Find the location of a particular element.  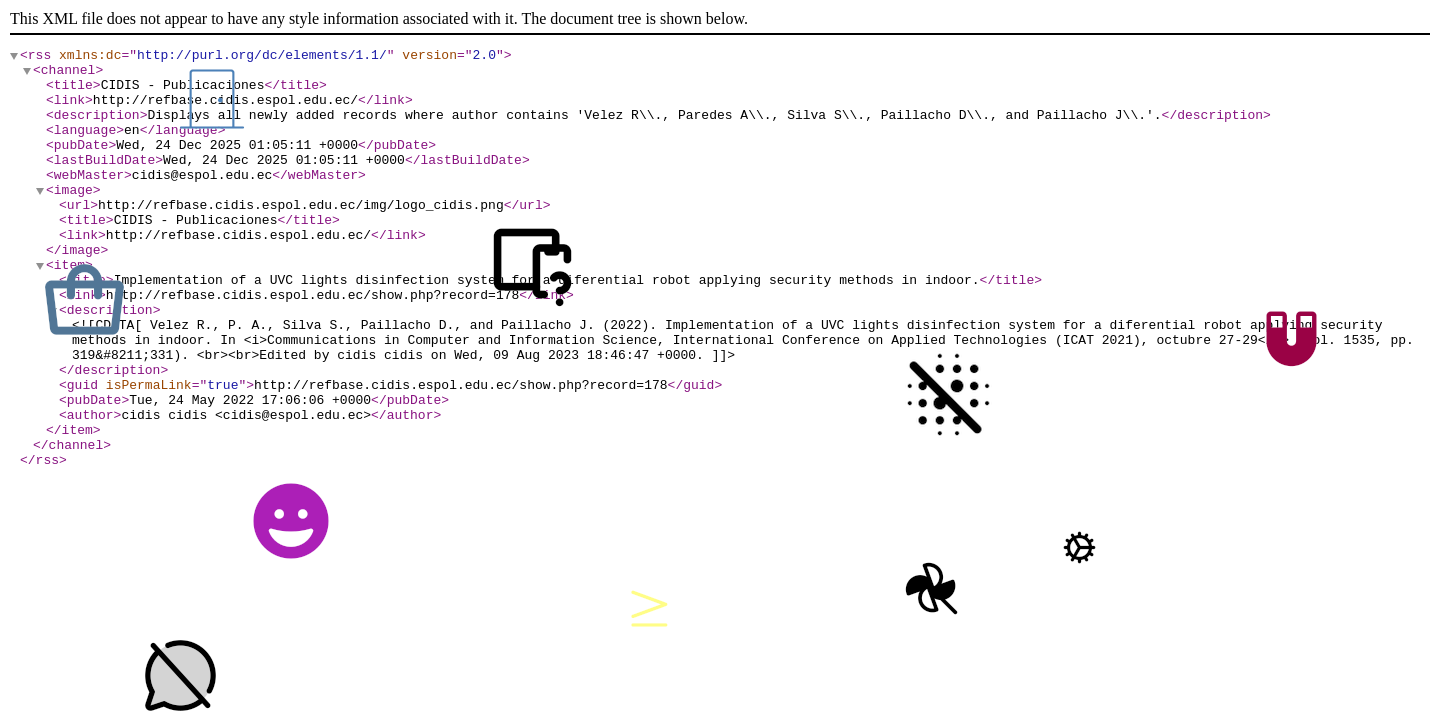

view your shopping bag is located at coordinates (84, 303).